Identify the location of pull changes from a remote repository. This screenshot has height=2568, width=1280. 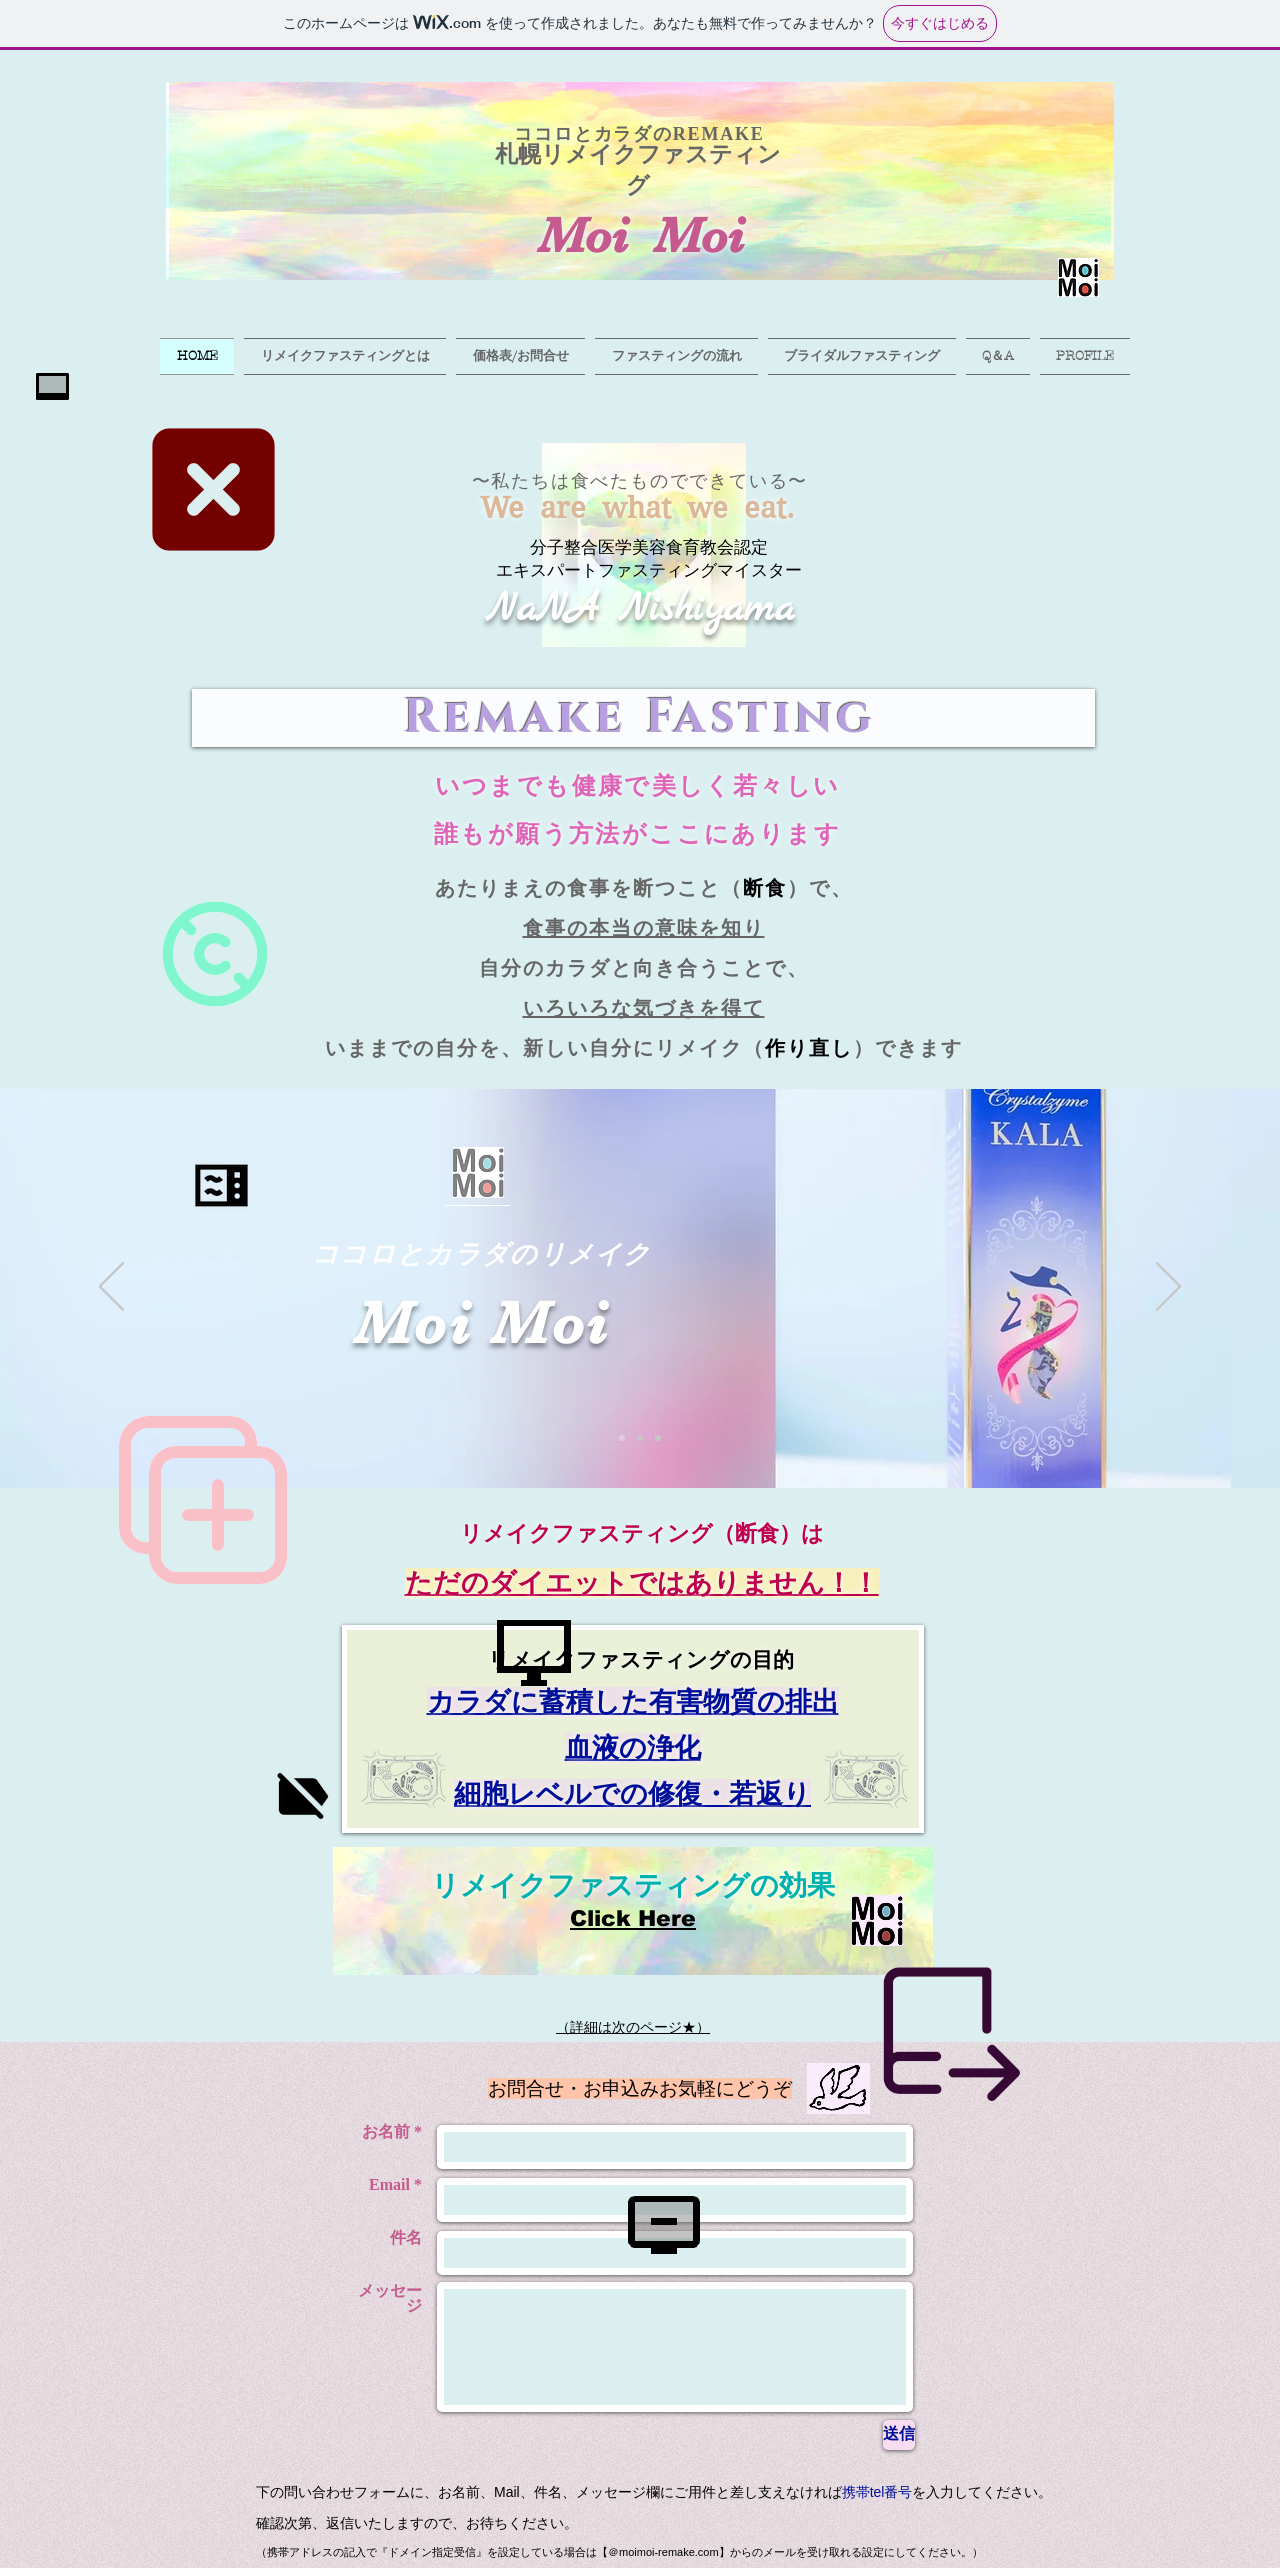
(947, 2040).